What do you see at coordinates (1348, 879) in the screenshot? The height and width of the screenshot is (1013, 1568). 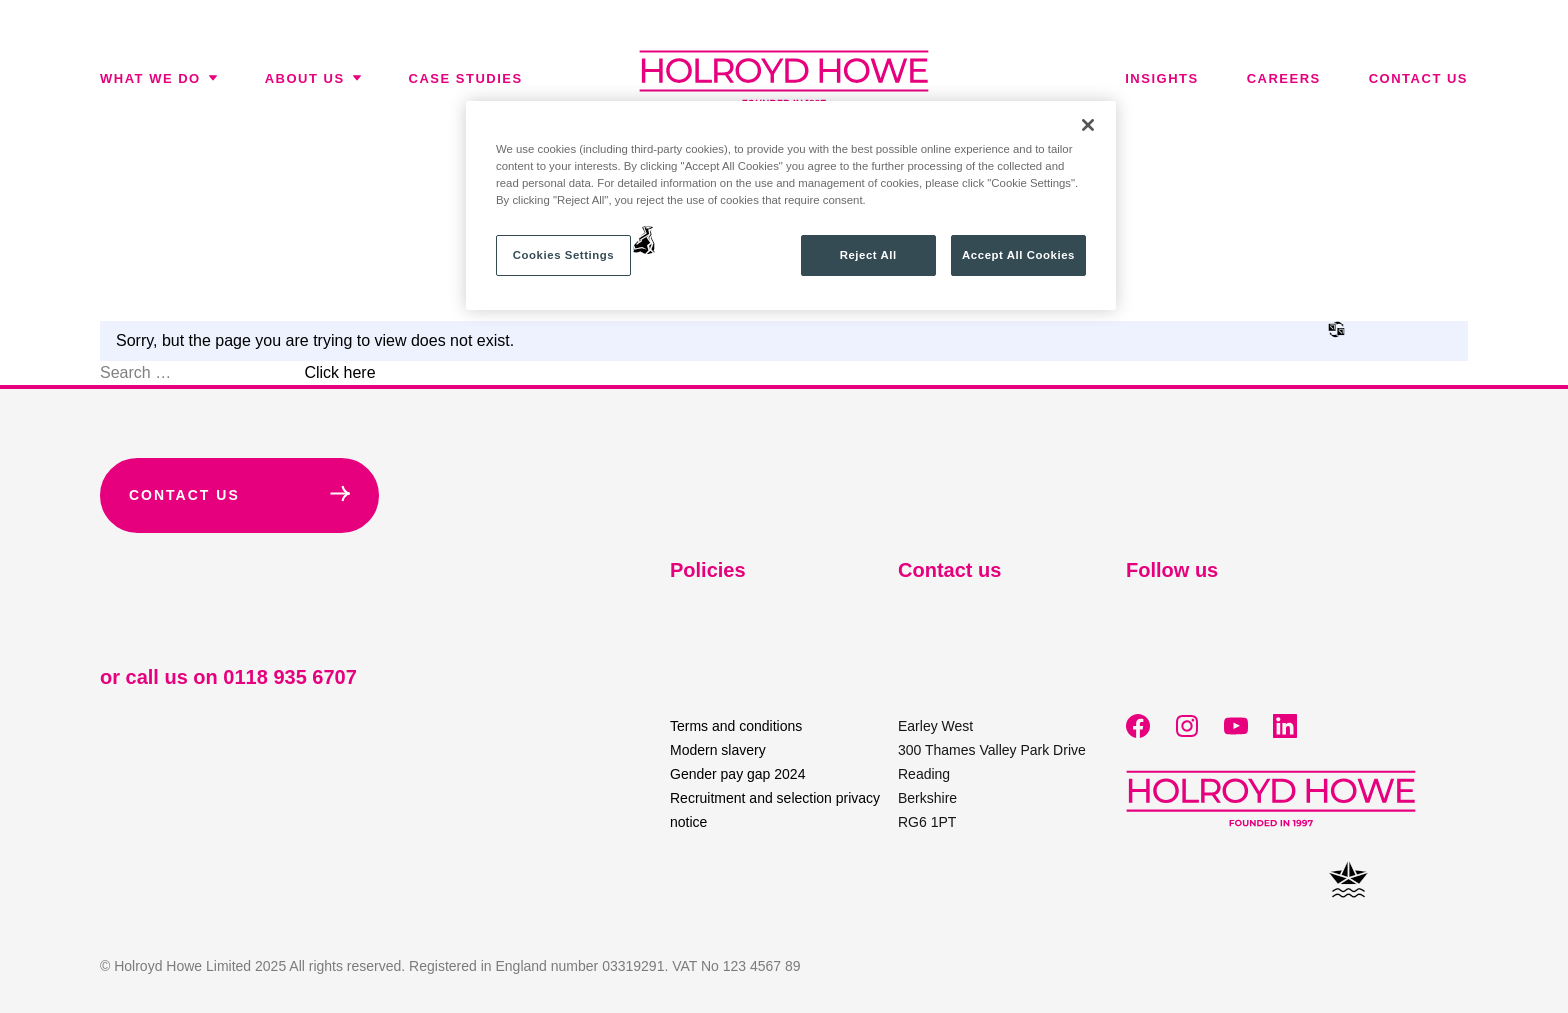 I see `send a message or note` at bounding box center [1348, 879].